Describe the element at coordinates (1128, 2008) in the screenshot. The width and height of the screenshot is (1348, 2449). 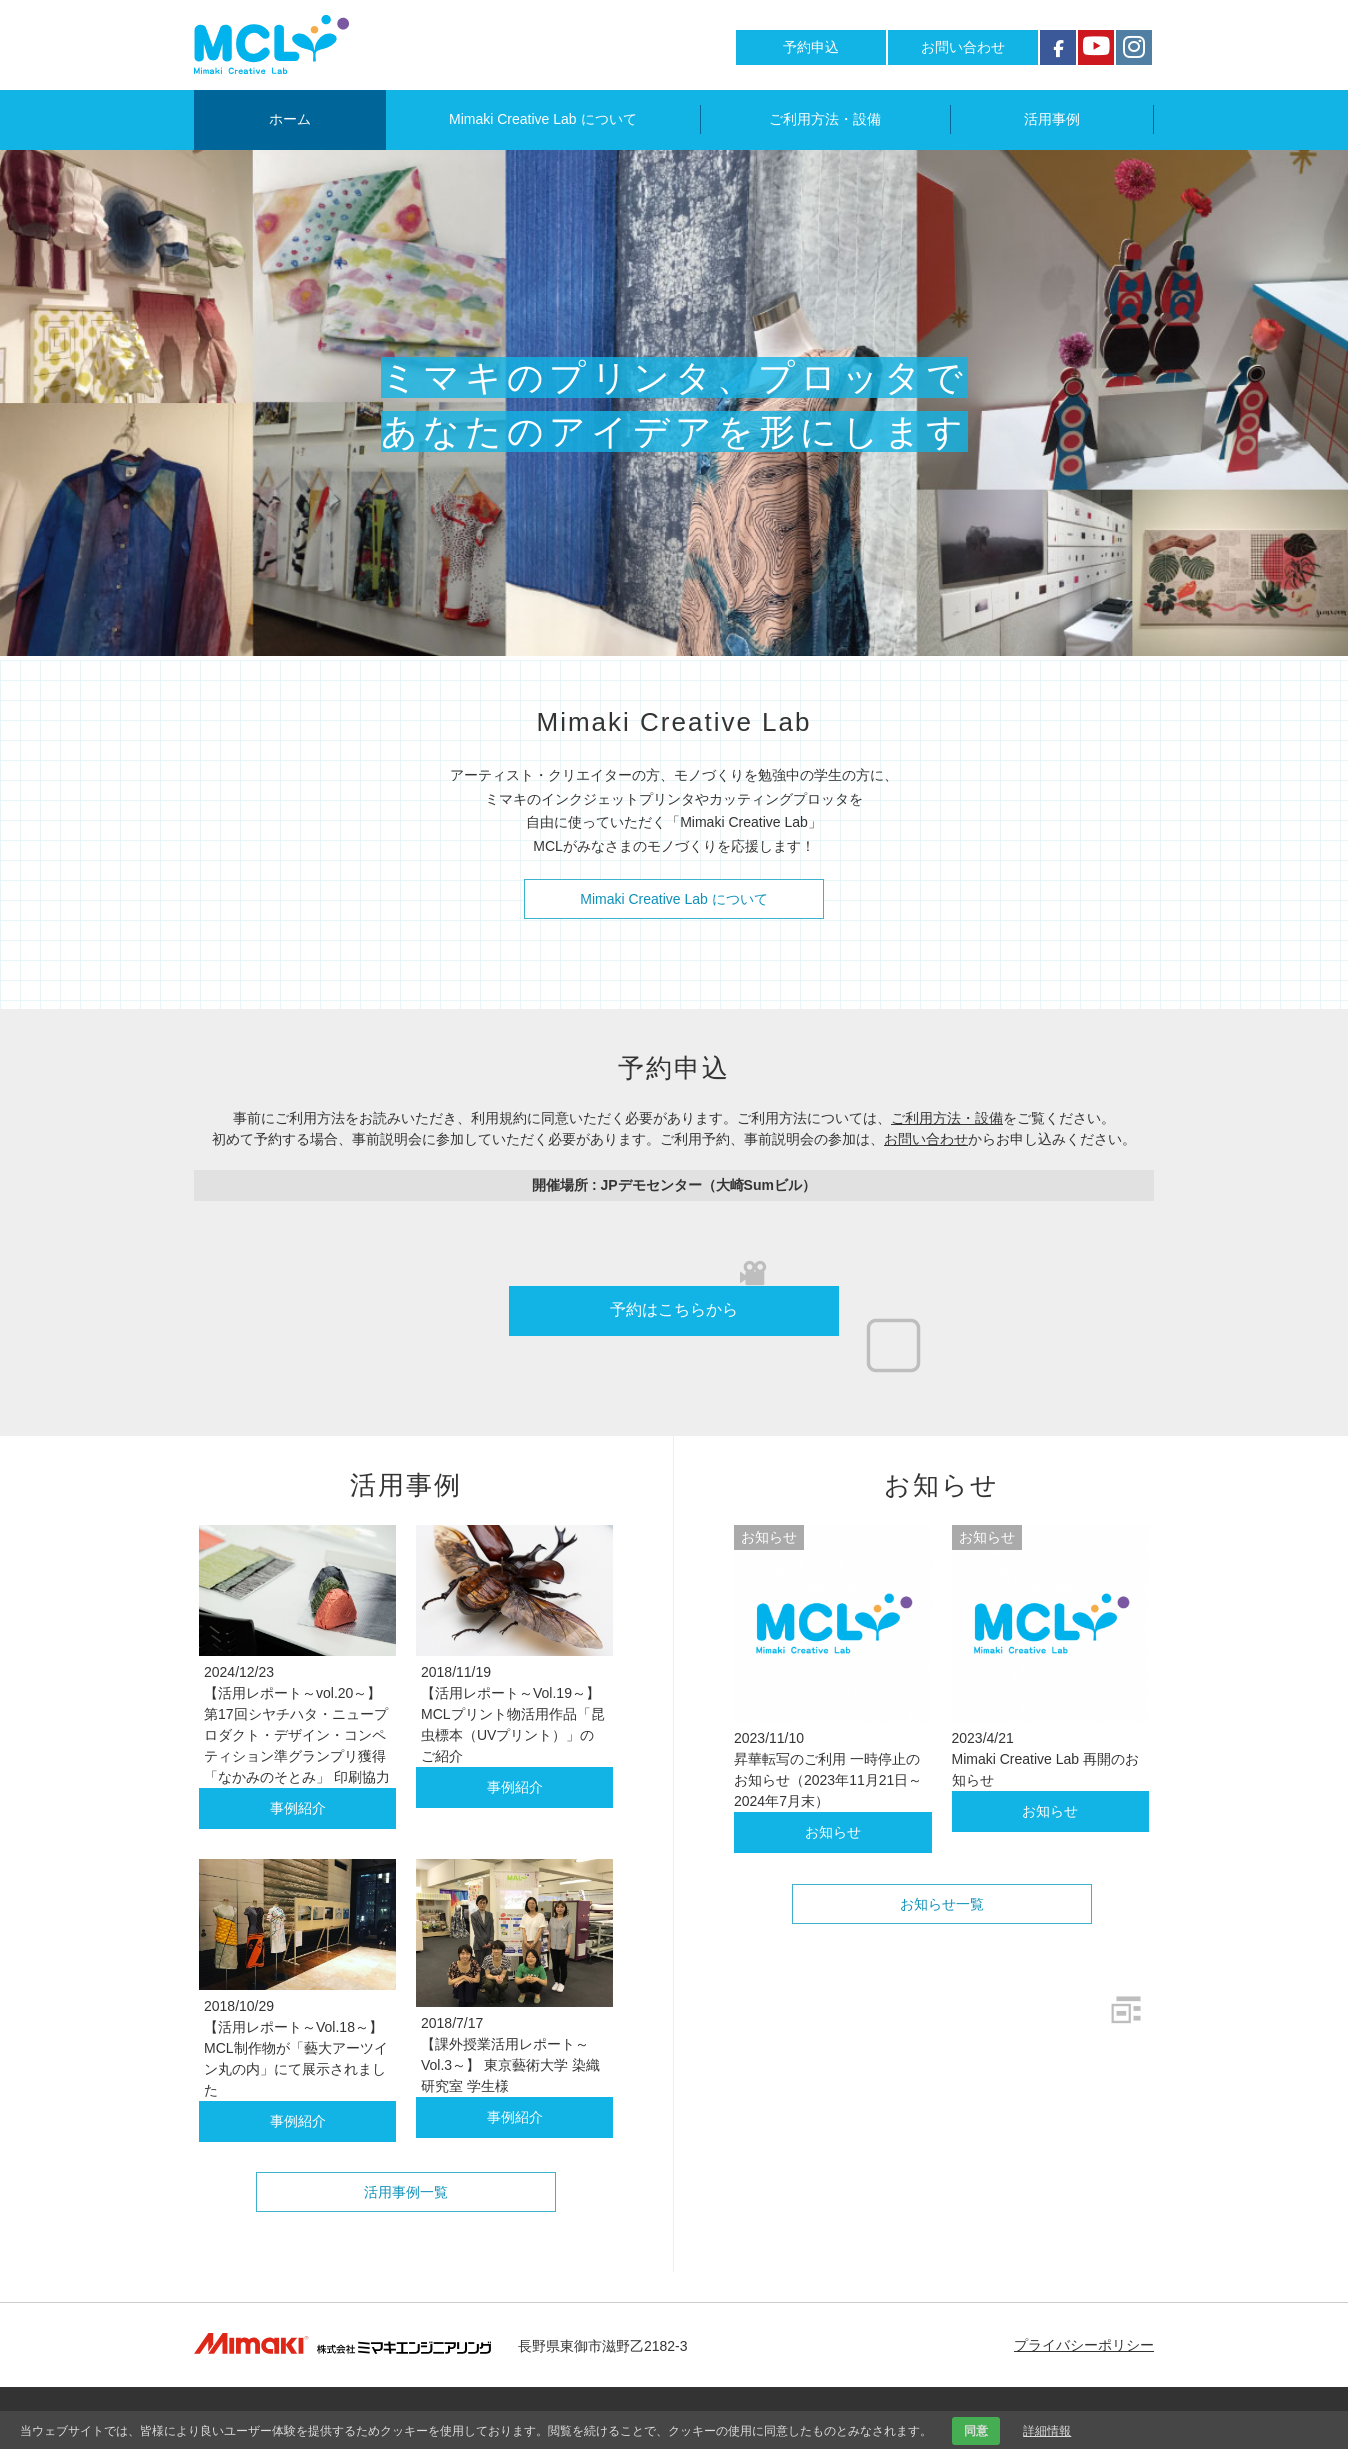
I see `remove all items from the list` at that location.